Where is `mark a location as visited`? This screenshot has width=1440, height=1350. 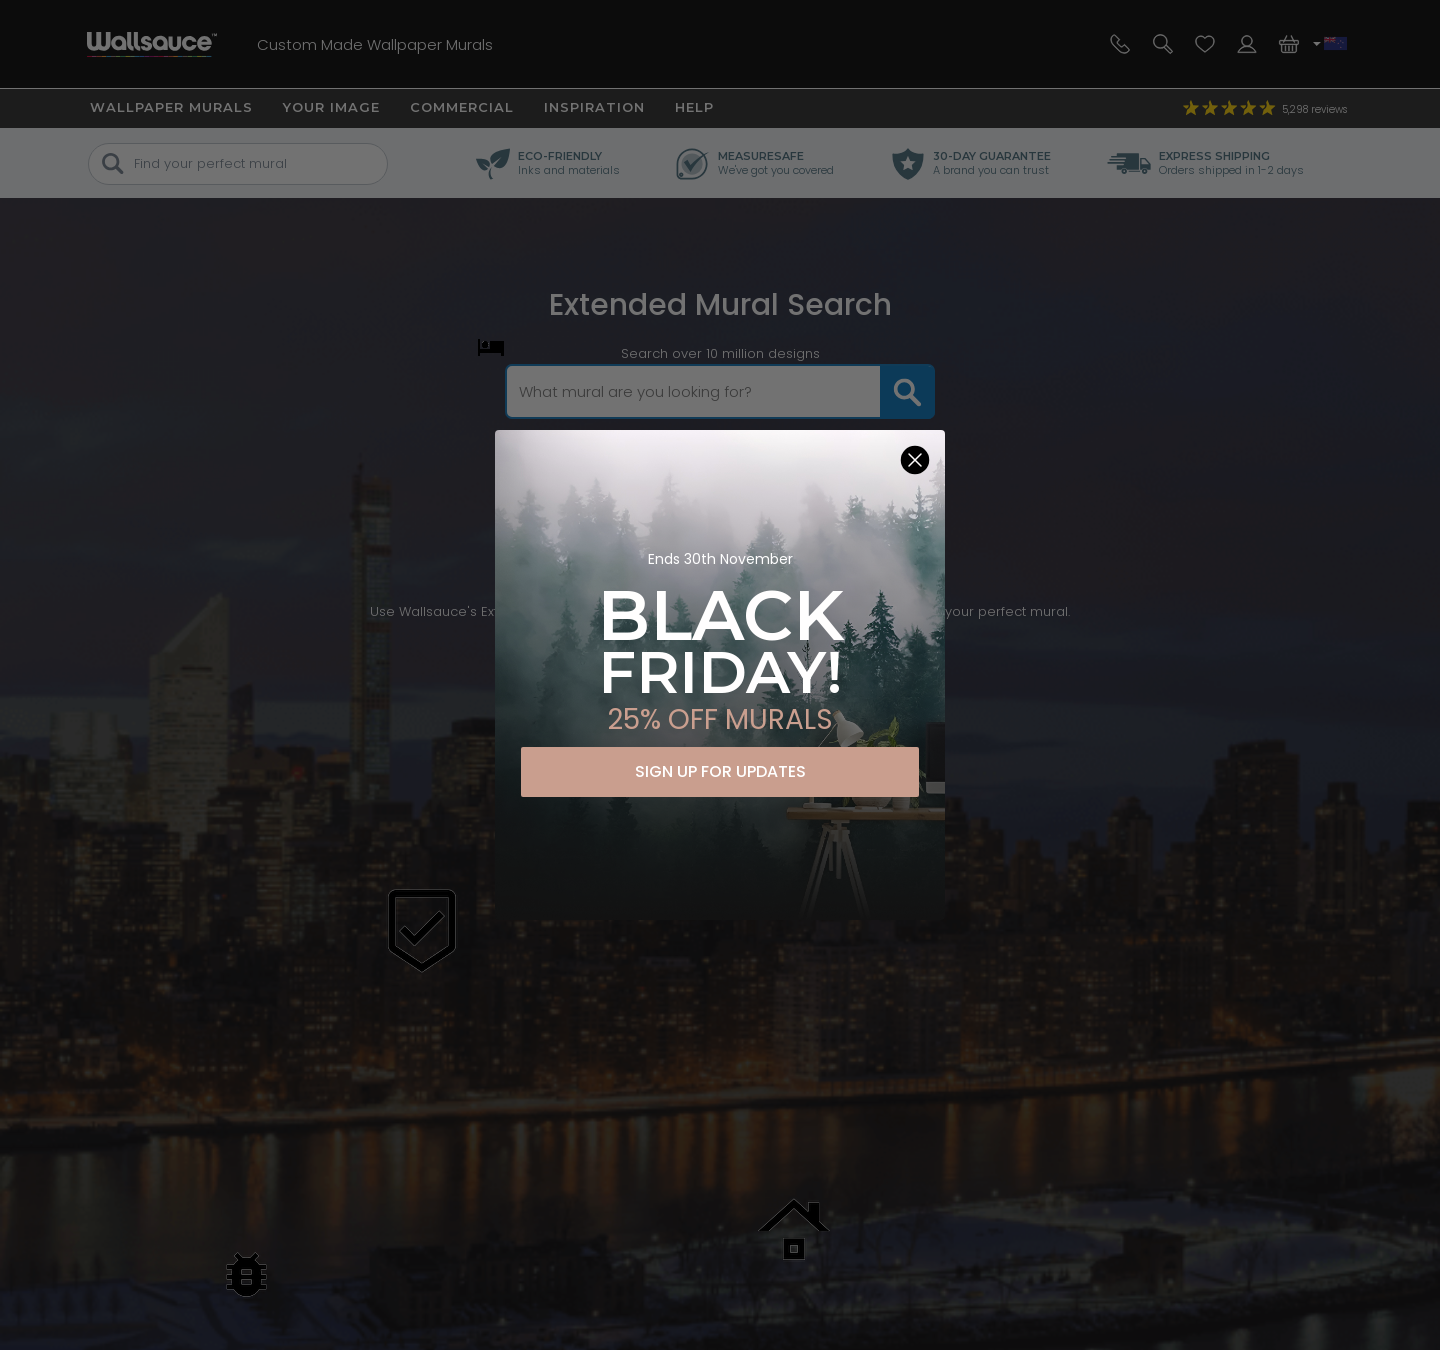 mark a location as visited is located at coordinates (422, 931).